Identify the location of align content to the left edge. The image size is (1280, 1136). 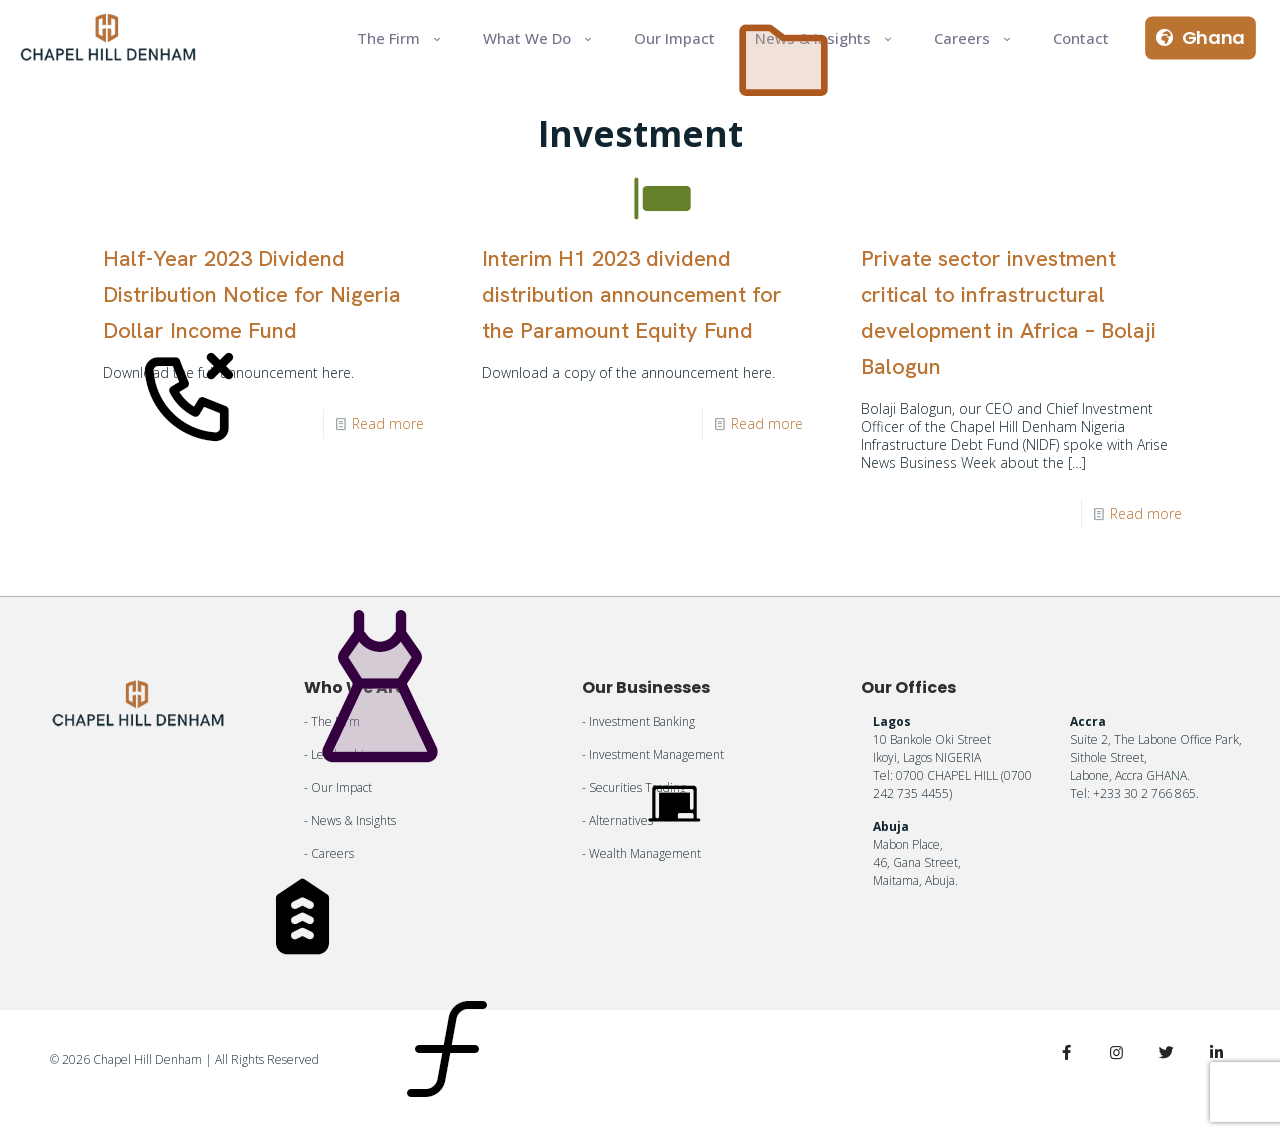
(661, 198).